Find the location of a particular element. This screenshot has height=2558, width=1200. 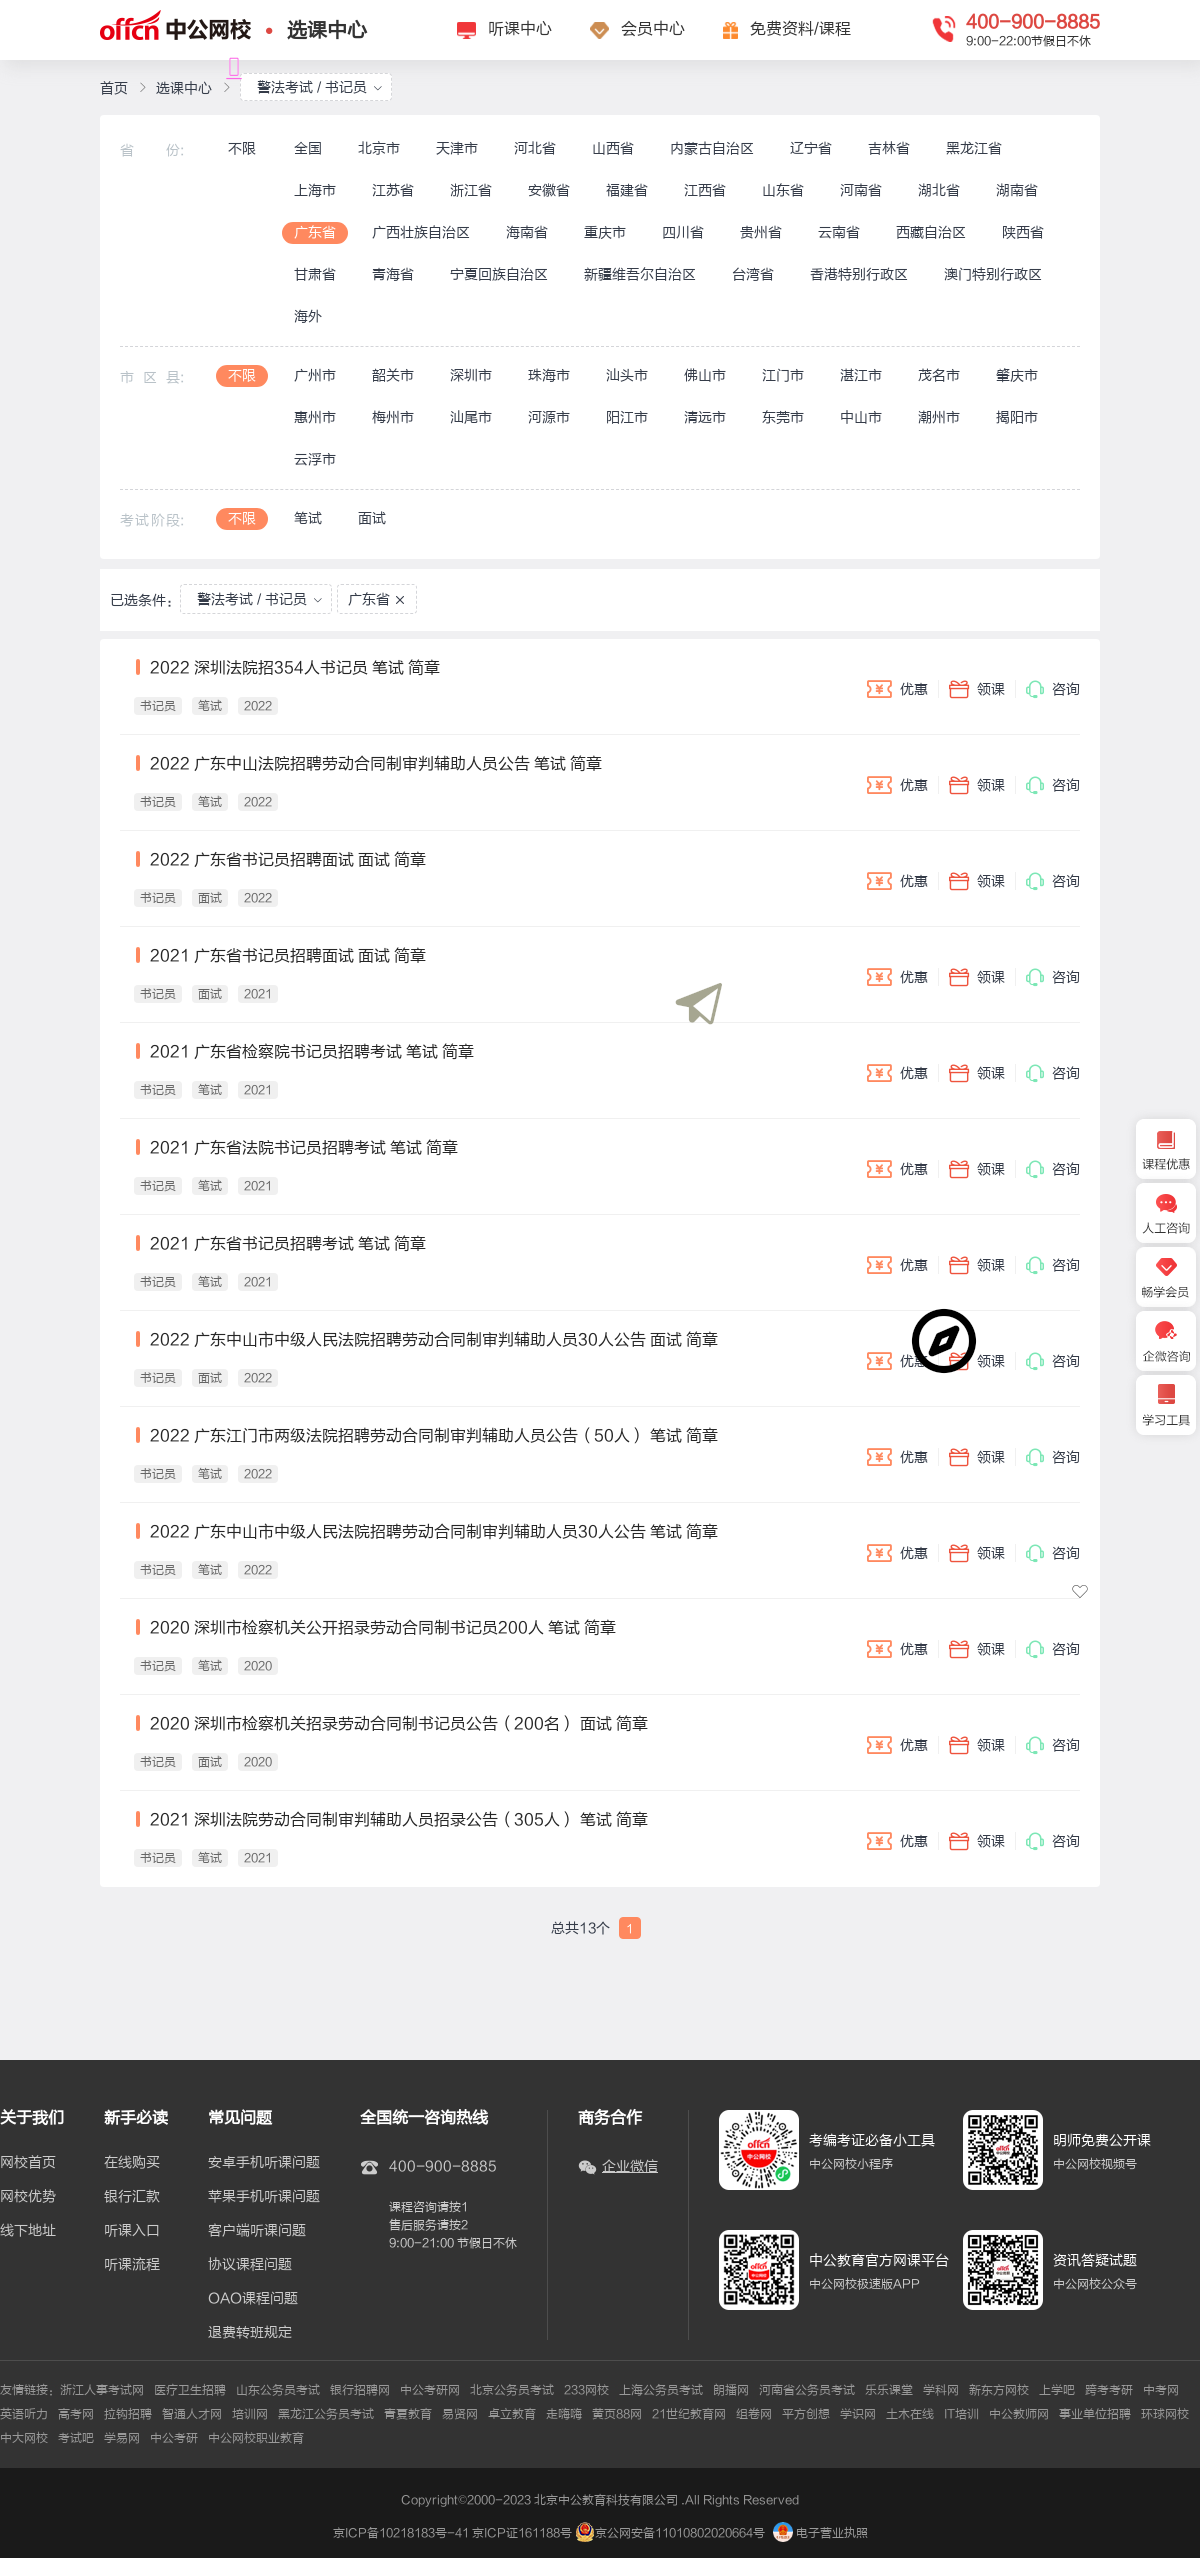

add to favorites is located at coordinates (1080, 1591).